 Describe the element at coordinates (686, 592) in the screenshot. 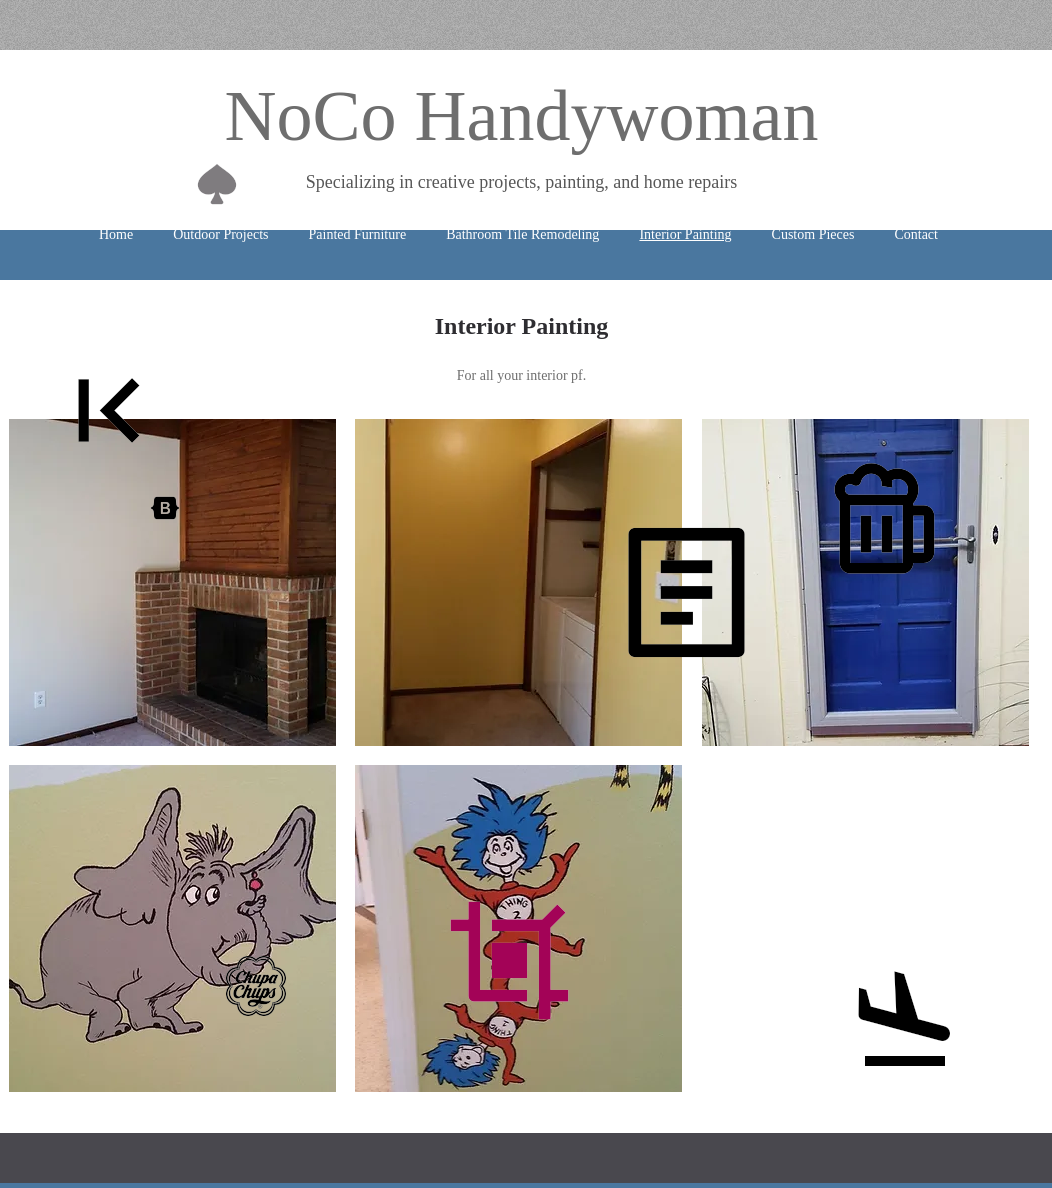

I see `view document list` at that location.